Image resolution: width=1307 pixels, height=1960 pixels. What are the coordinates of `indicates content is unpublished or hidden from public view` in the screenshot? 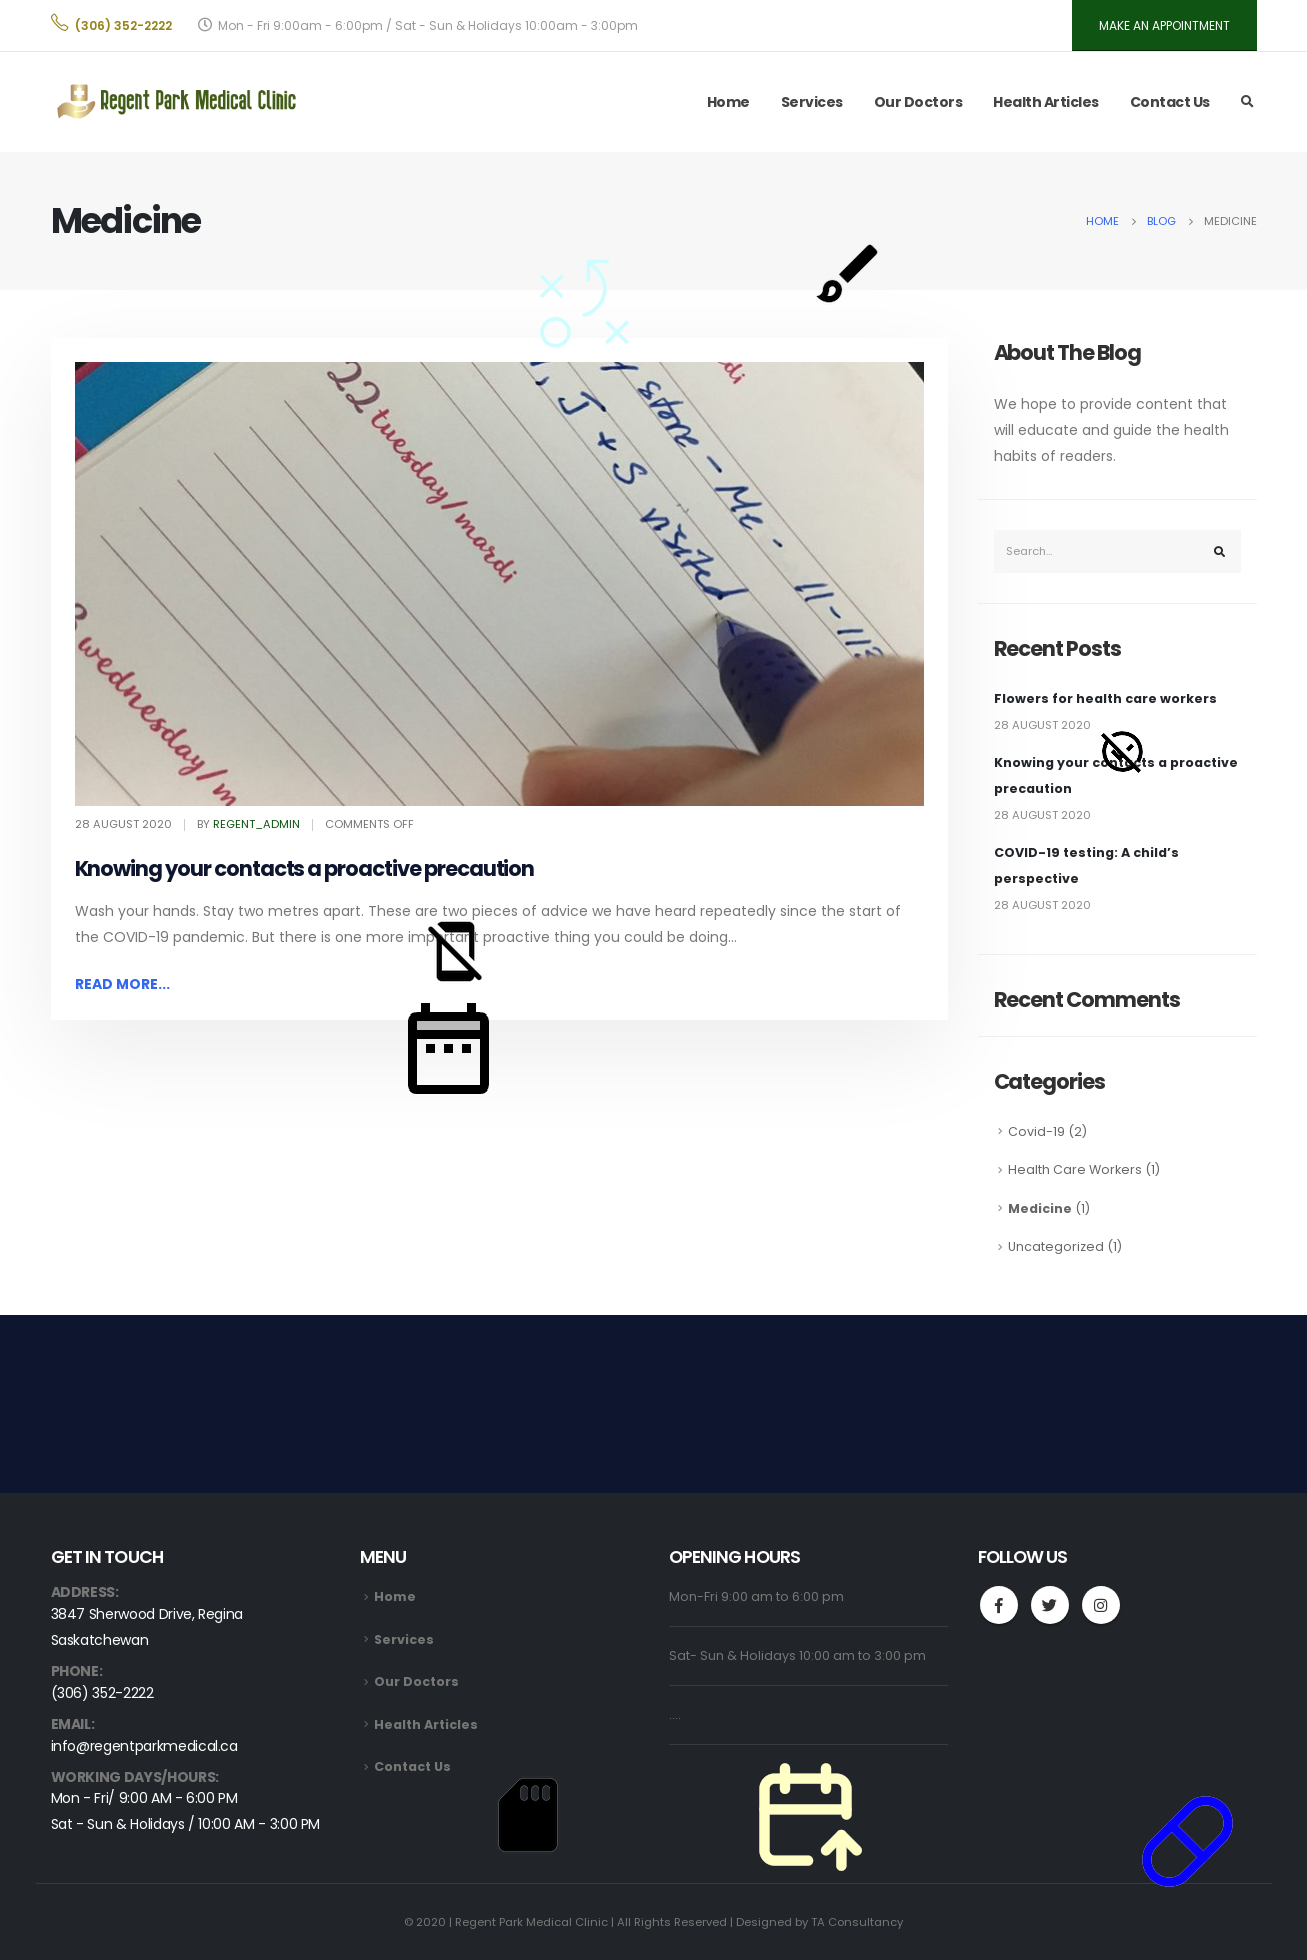 It's located at (1122, 751).